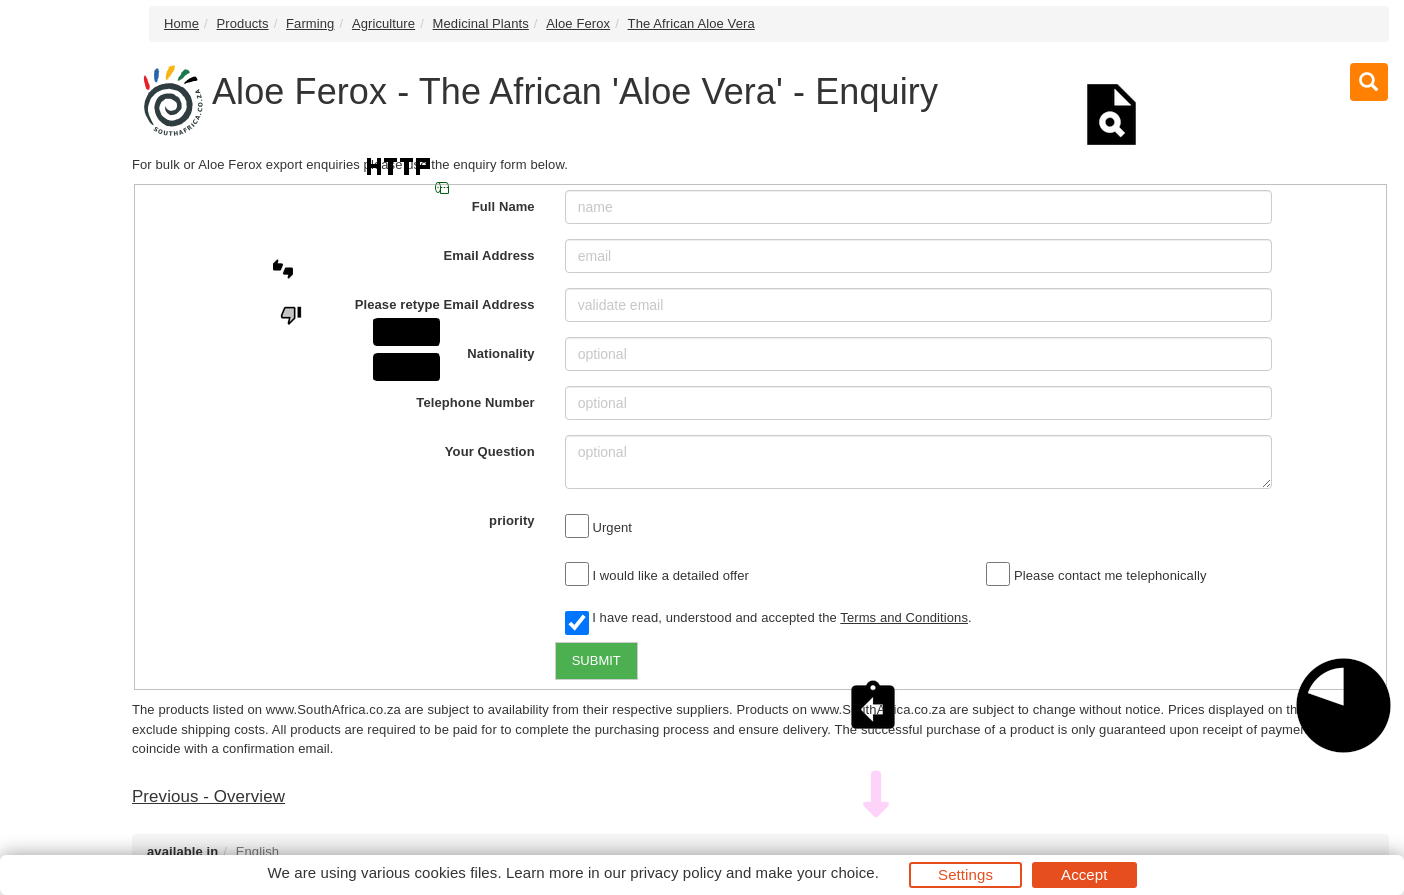  I want to click on view agenda or list layout, so click(408, 349).